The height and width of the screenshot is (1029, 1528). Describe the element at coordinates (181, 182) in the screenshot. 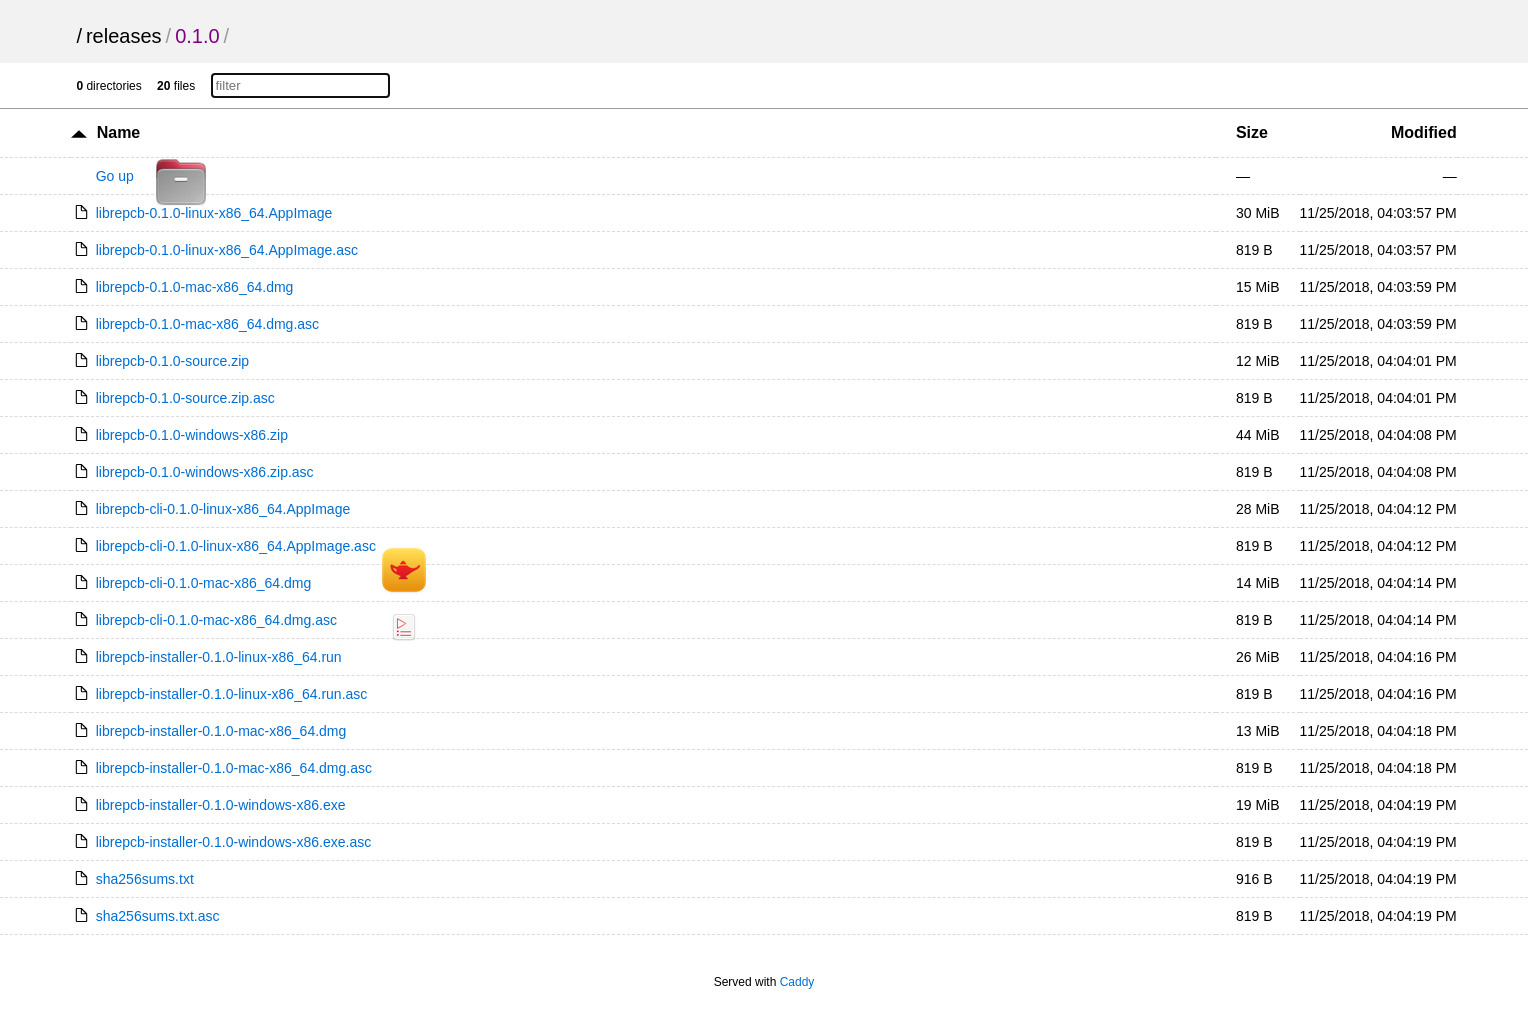

I see `open the file manager application` at that location.